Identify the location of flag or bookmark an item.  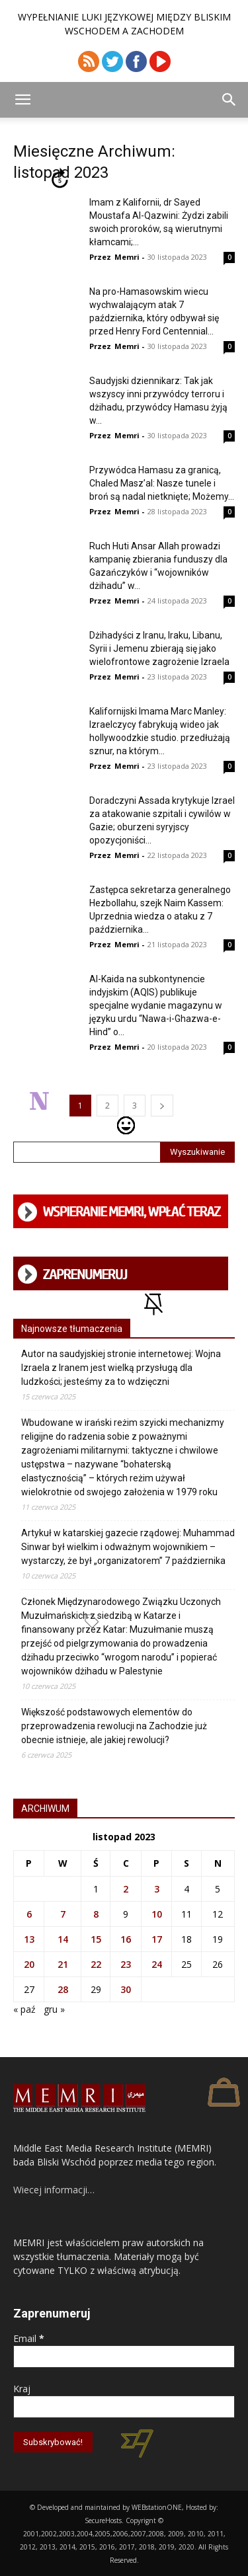
(137, 2442).